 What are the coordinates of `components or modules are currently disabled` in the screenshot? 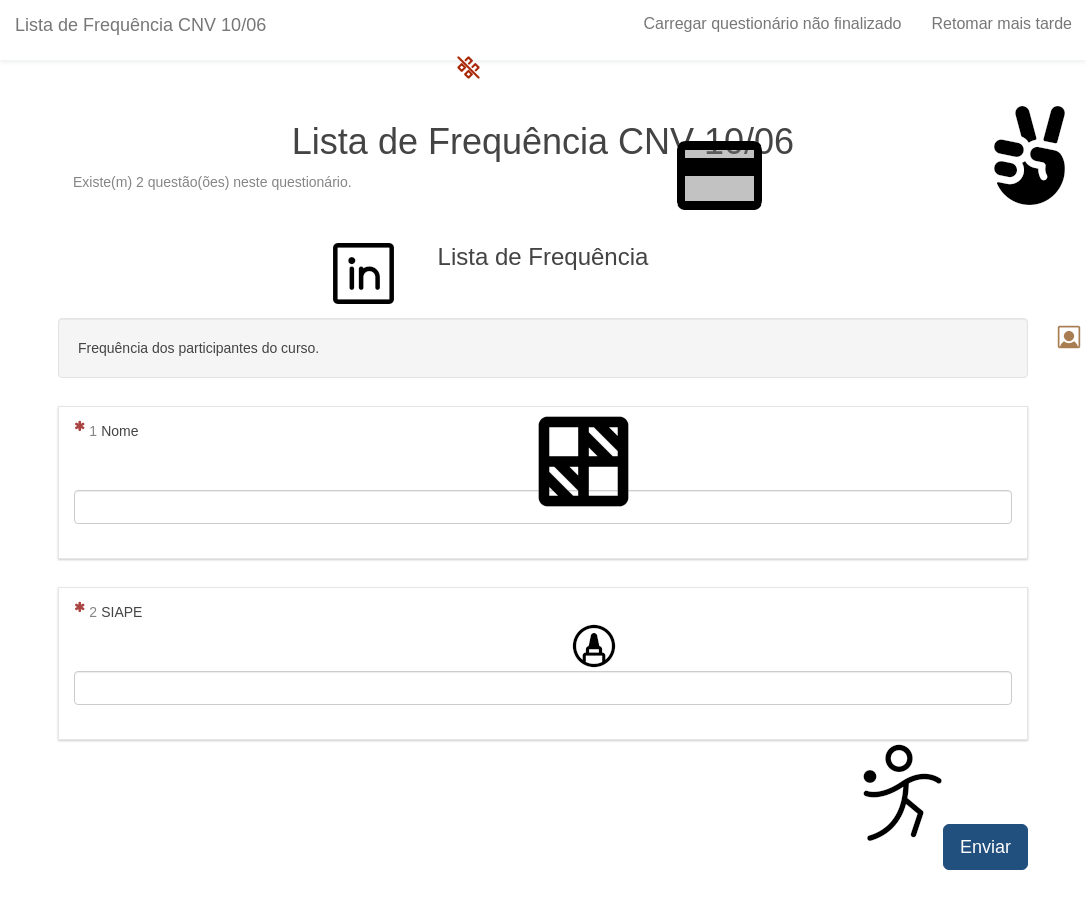 It's located at (468, 67).